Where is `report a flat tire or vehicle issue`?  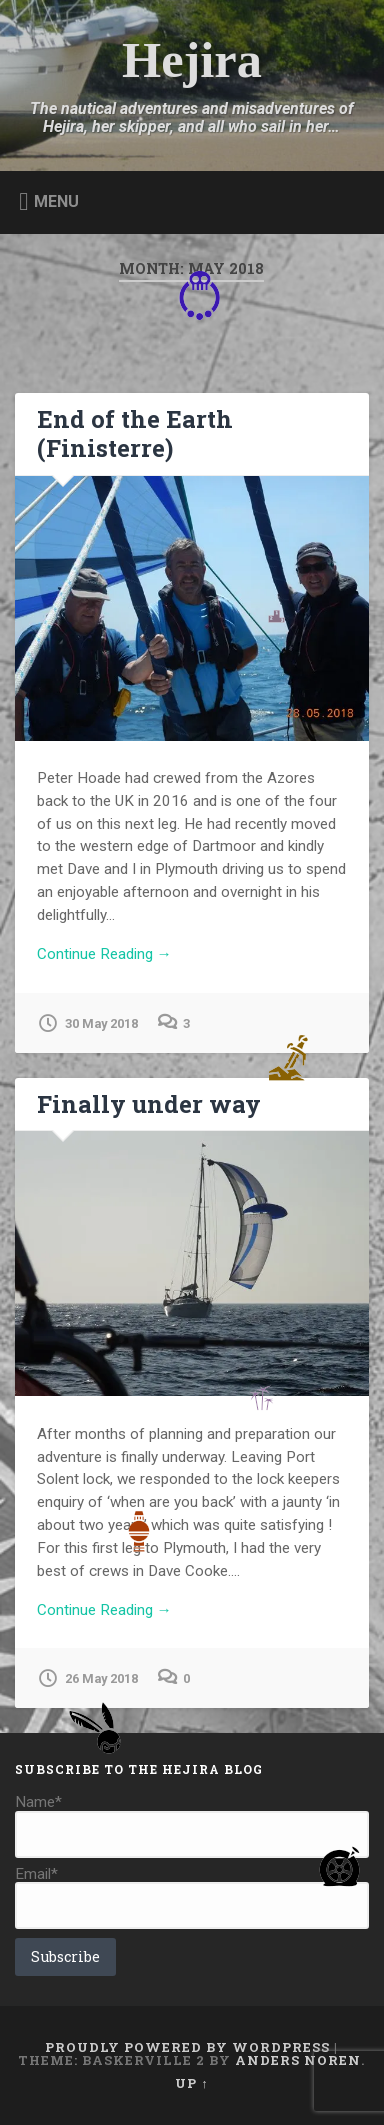 report a flat tire or vehicle issue is located at coordinates (339, 1866).